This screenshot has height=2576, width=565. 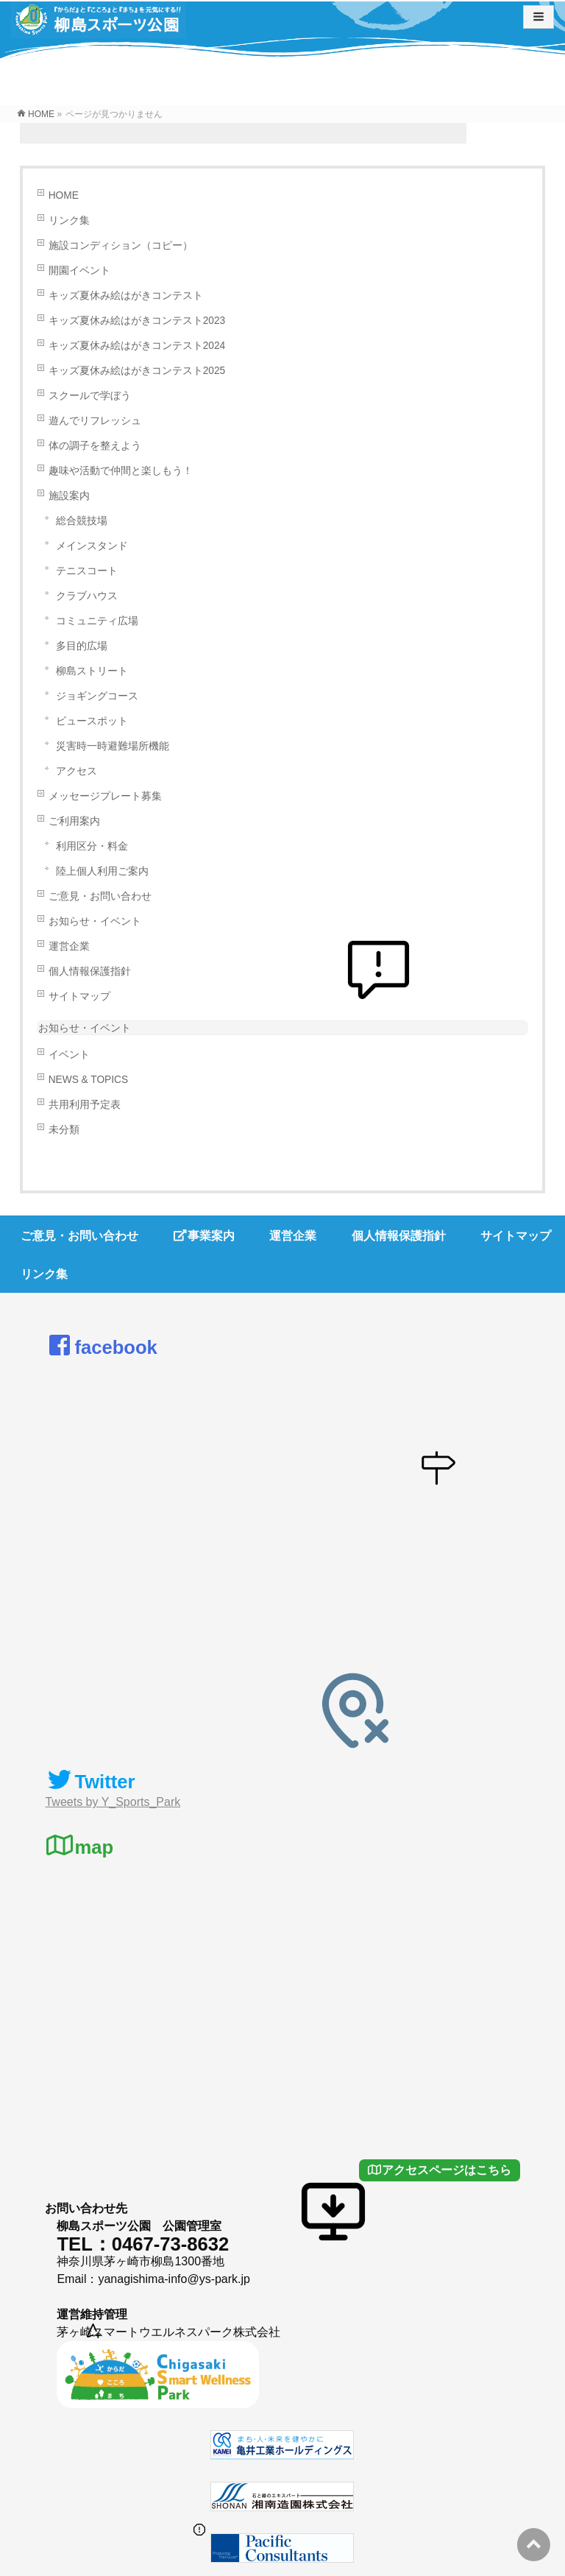 I want to click on report an issue or problem, so click(x=378, y=968).